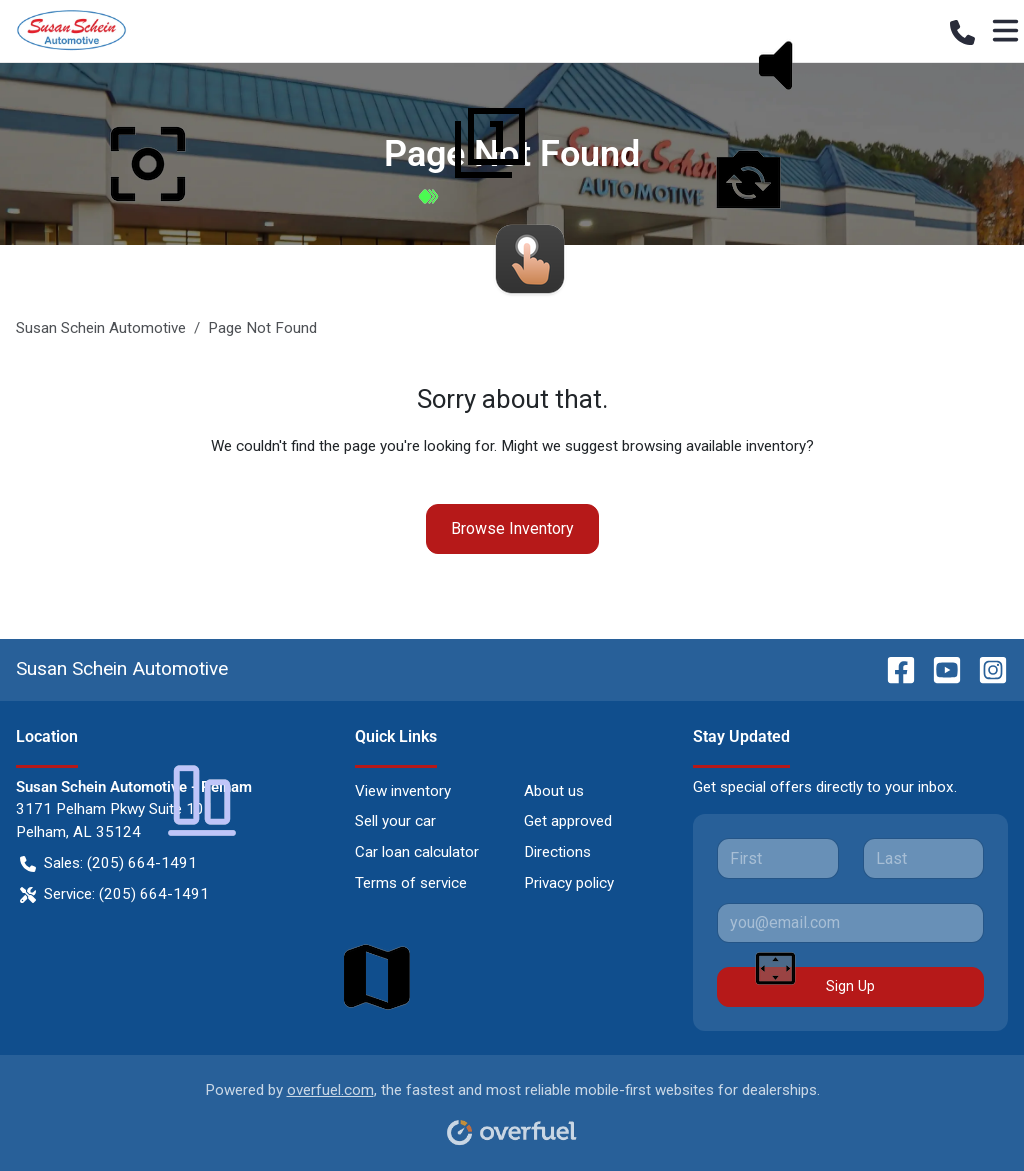  I want to click on access animation keyframes, so click(428, 196).